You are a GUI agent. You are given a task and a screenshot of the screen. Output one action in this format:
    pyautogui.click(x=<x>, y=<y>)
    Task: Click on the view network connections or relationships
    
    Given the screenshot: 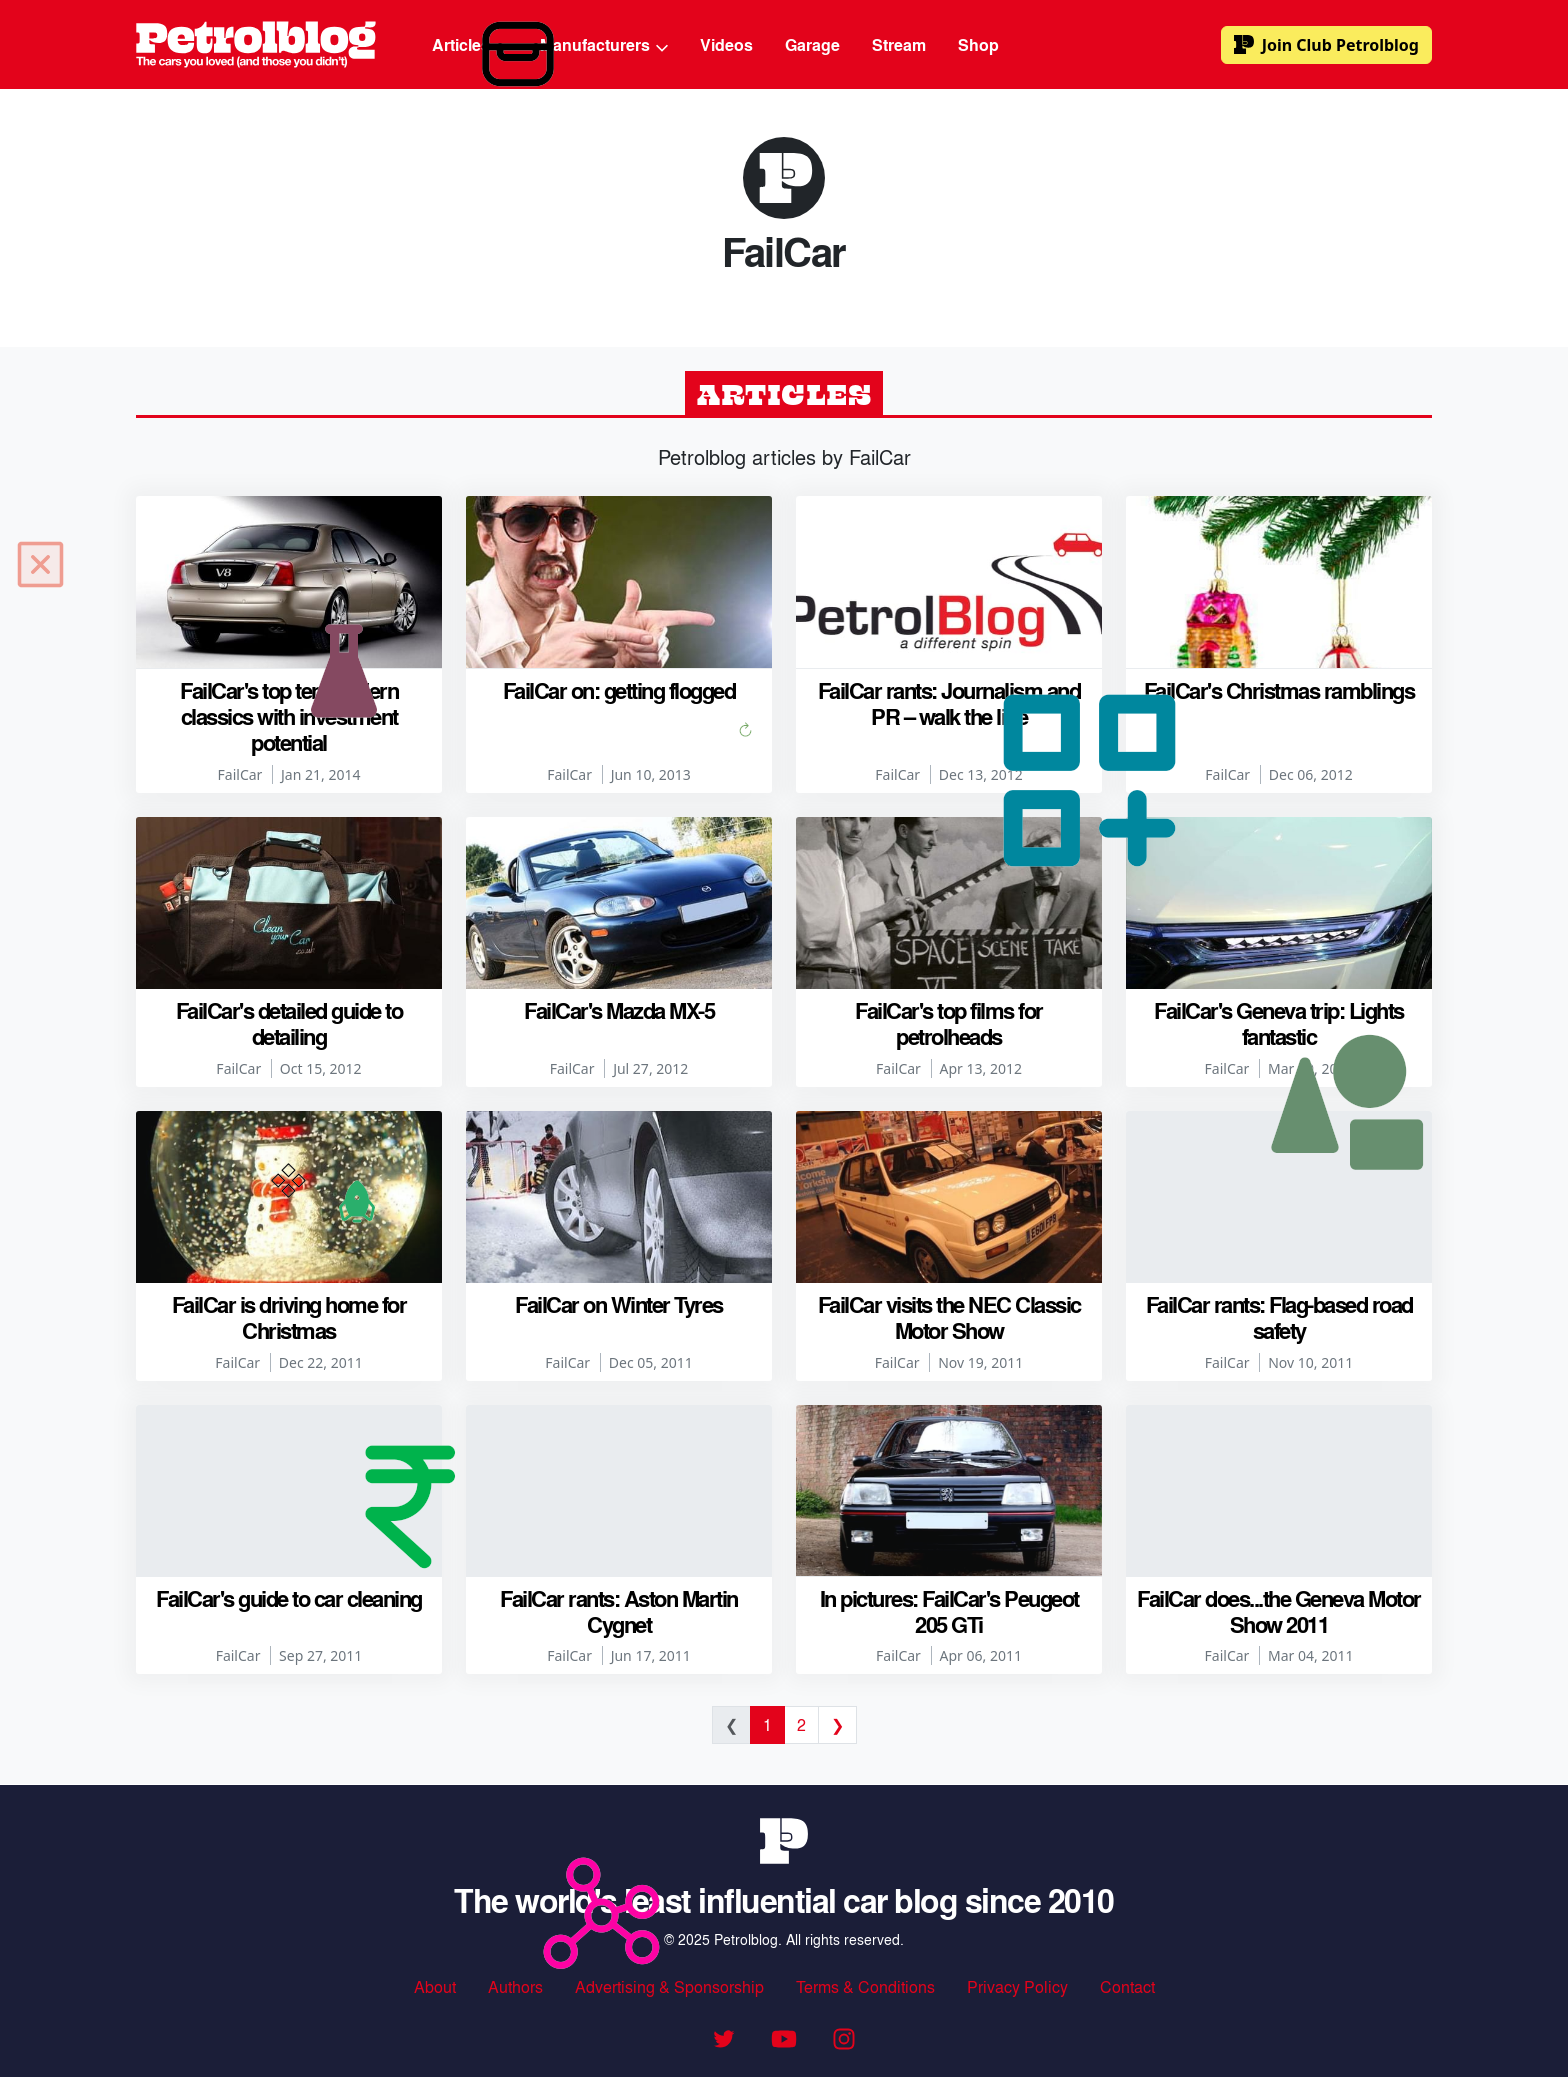 What is the action you would take?
    pyautogui.click(x=601, y=1915)
    